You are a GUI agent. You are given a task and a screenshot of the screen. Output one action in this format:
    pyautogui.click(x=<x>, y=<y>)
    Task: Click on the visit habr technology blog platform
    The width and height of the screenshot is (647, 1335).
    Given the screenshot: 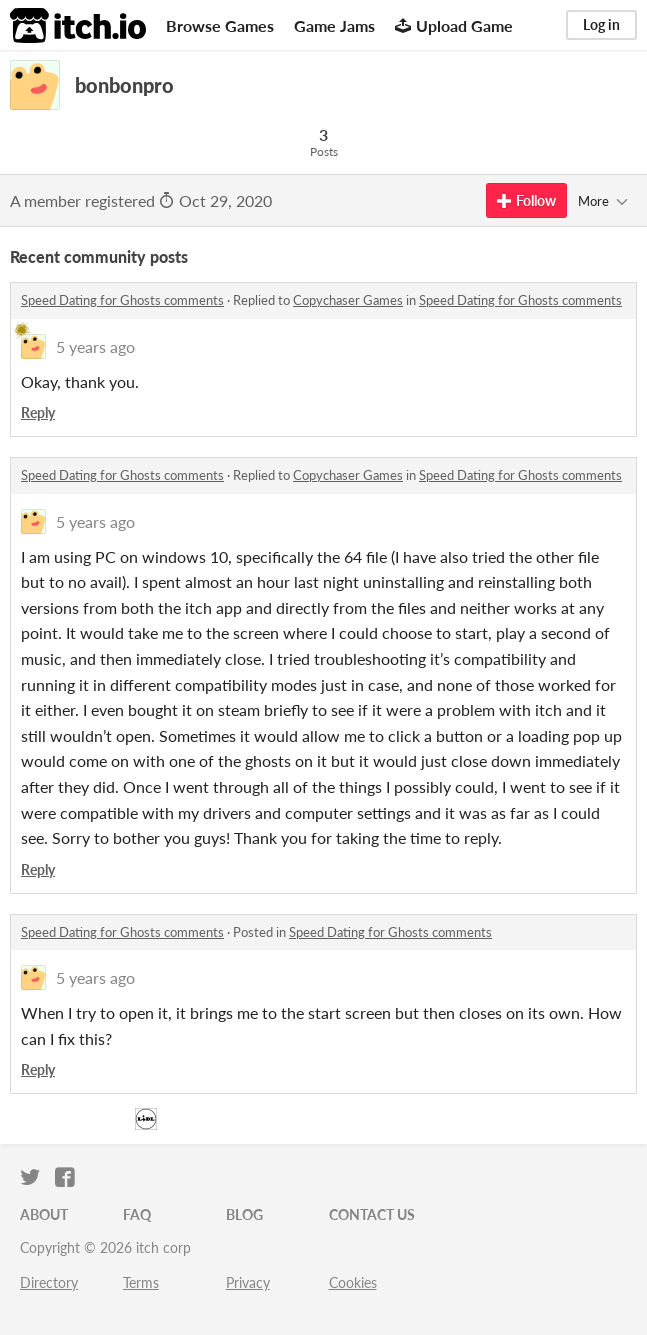 What is the action you would take?
    pyautogui.click(x=23, y=331)
    